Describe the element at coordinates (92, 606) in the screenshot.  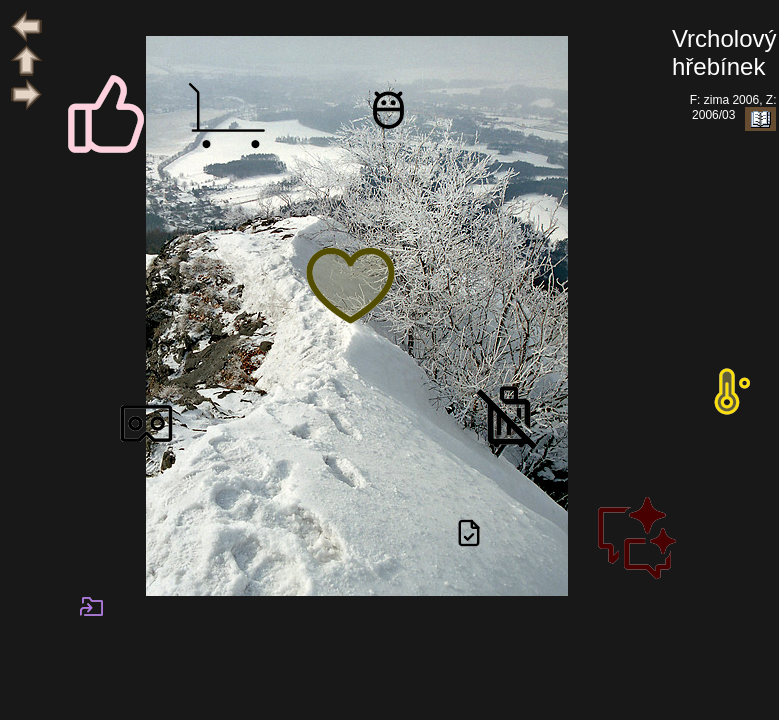
I see `access a linked or shortcut folder` at that location.